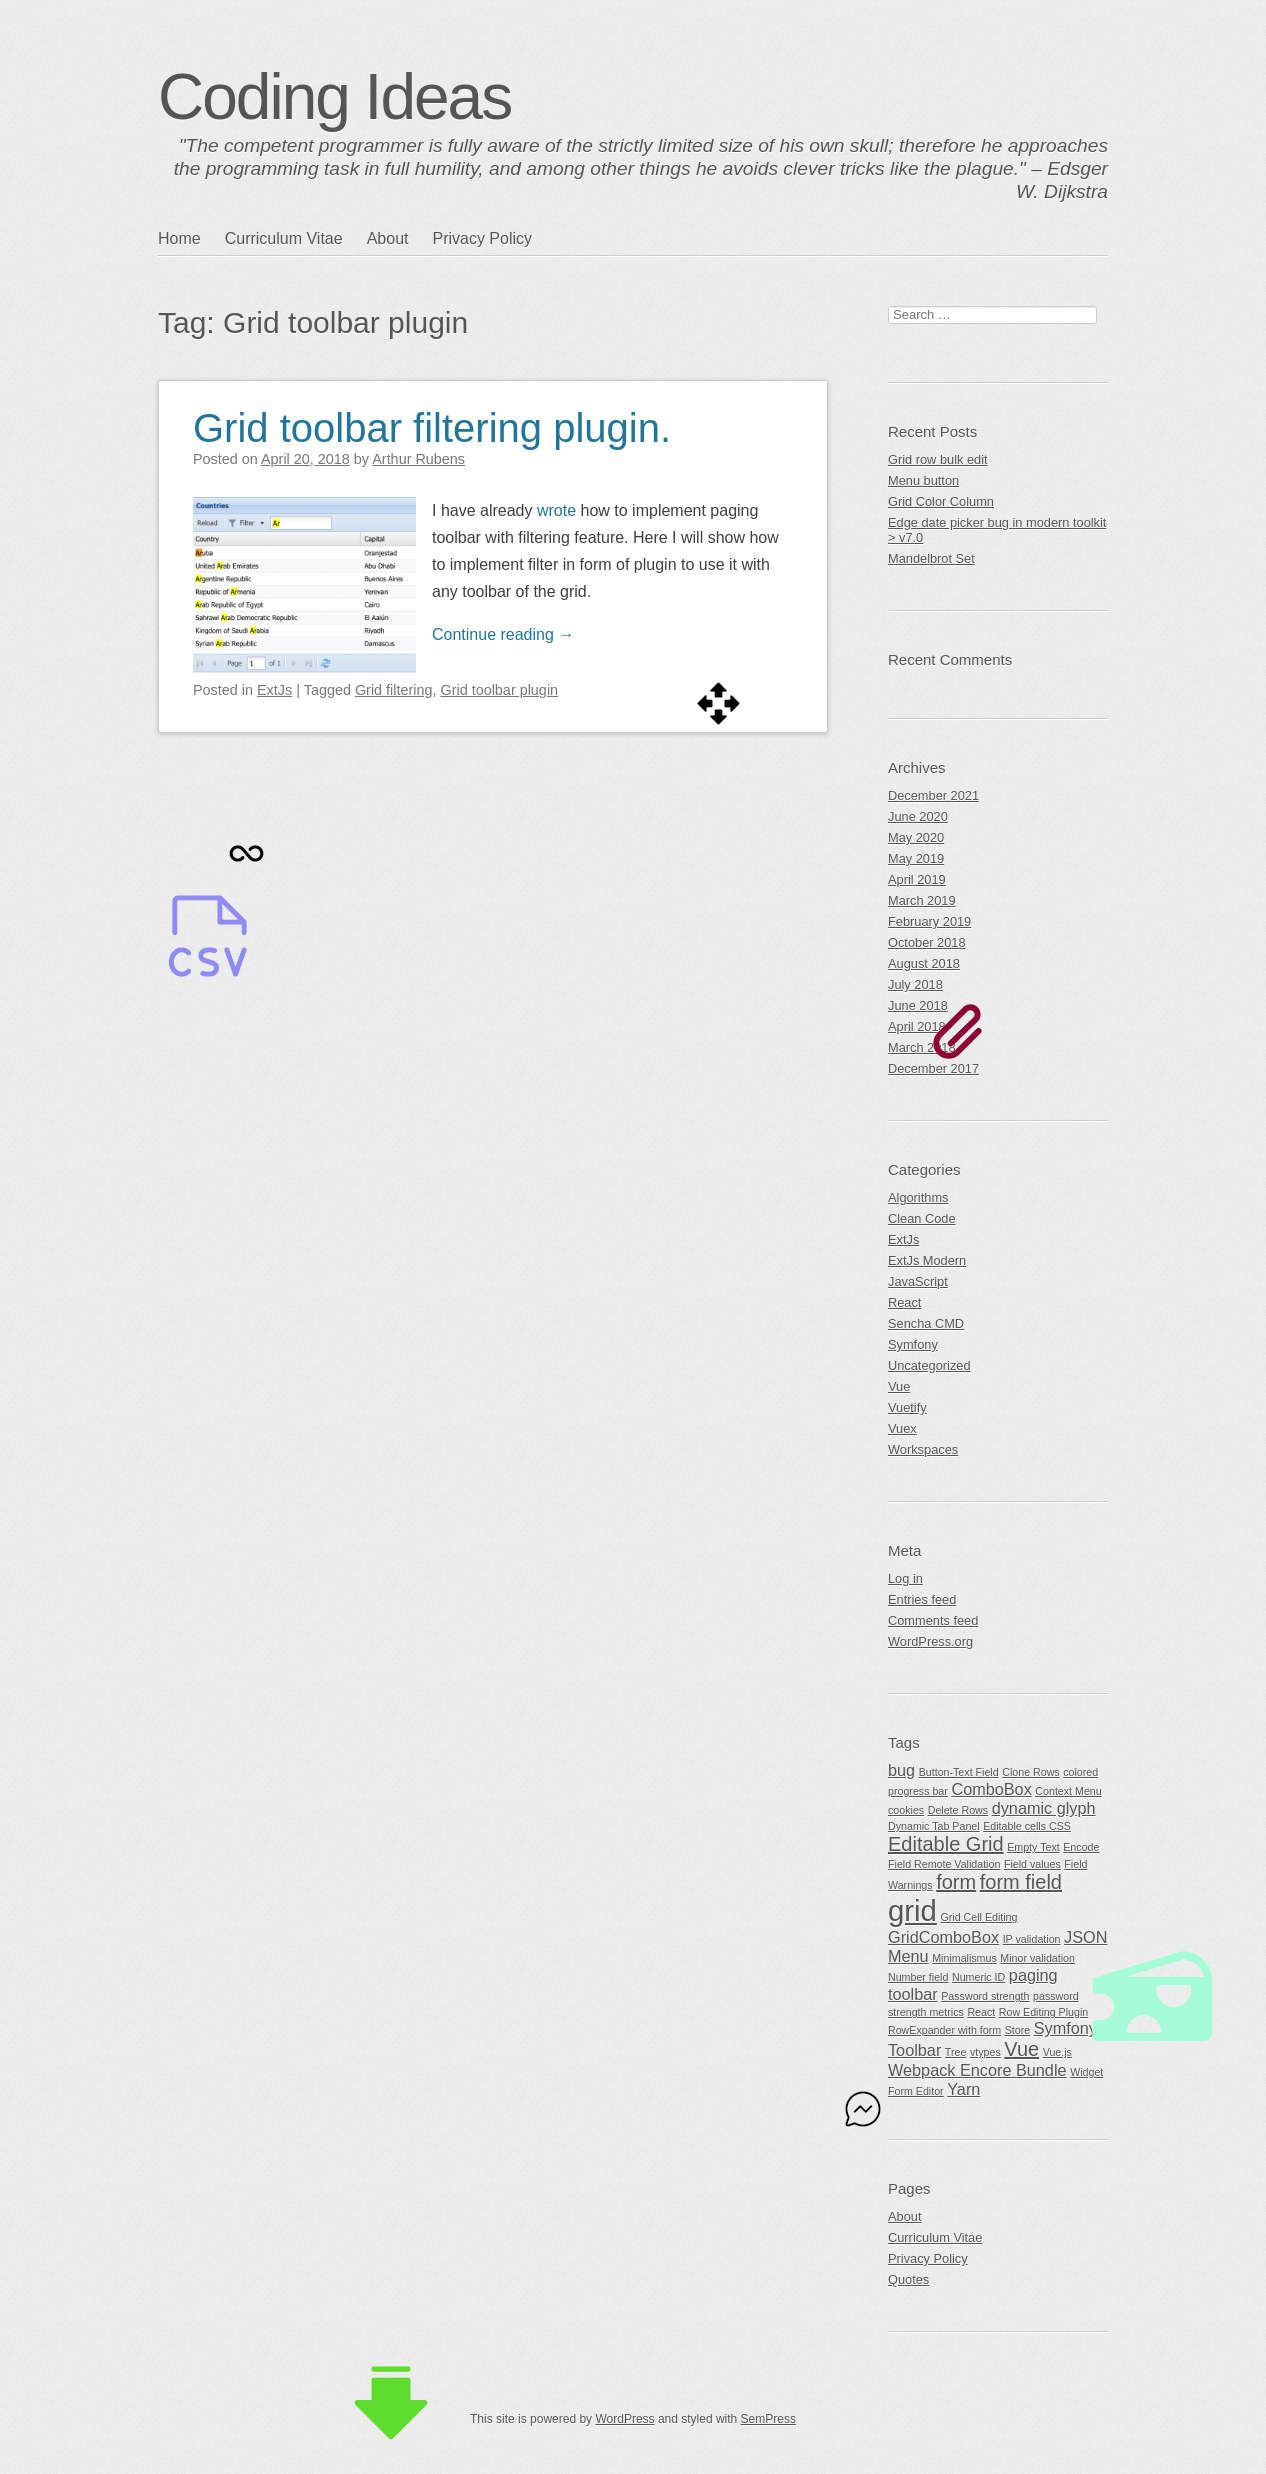 The width and height of the screenshot is (1266, 2474). I want to click on move or reposition an element, so click(718, 703).